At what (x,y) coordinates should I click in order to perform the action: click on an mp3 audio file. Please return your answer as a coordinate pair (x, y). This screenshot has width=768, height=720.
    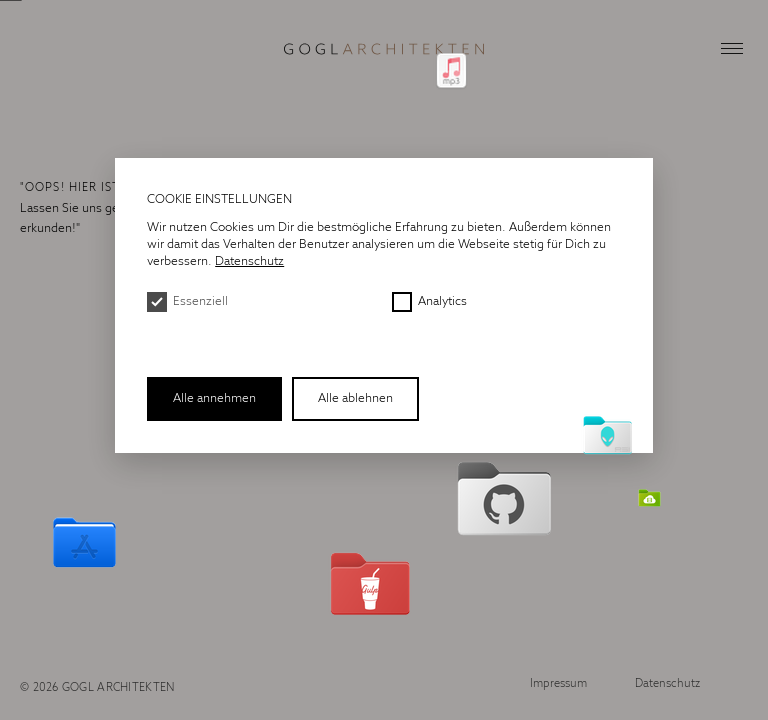
    Looking at the image, I should click on (451, 70).